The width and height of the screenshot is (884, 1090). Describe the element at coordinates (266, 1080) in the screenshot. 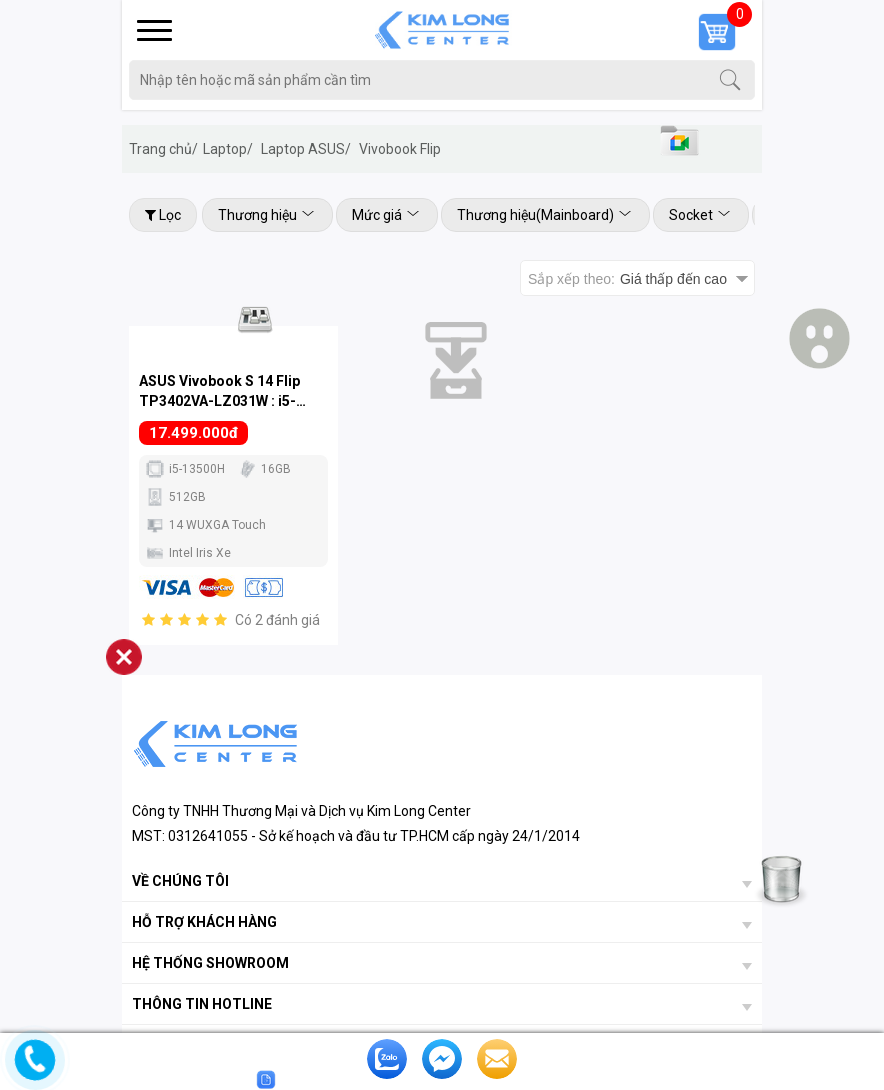

I see `configure default apps for file types` at that location.